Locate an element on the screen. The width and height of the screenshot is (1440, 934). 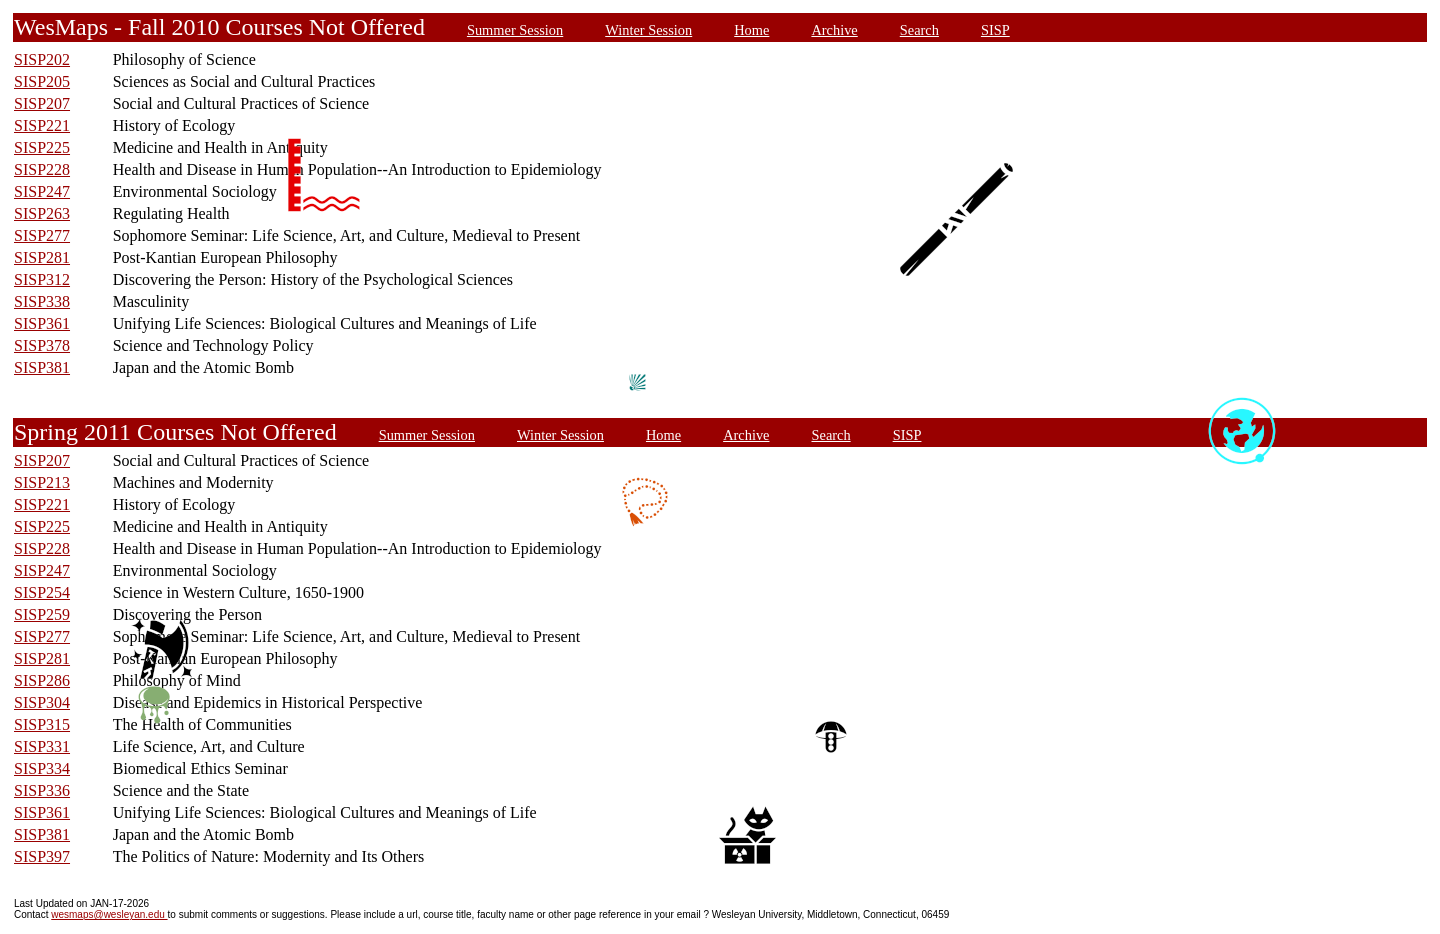
equip a magic or enchanted axe weapon is located at coordinates (162, 648).